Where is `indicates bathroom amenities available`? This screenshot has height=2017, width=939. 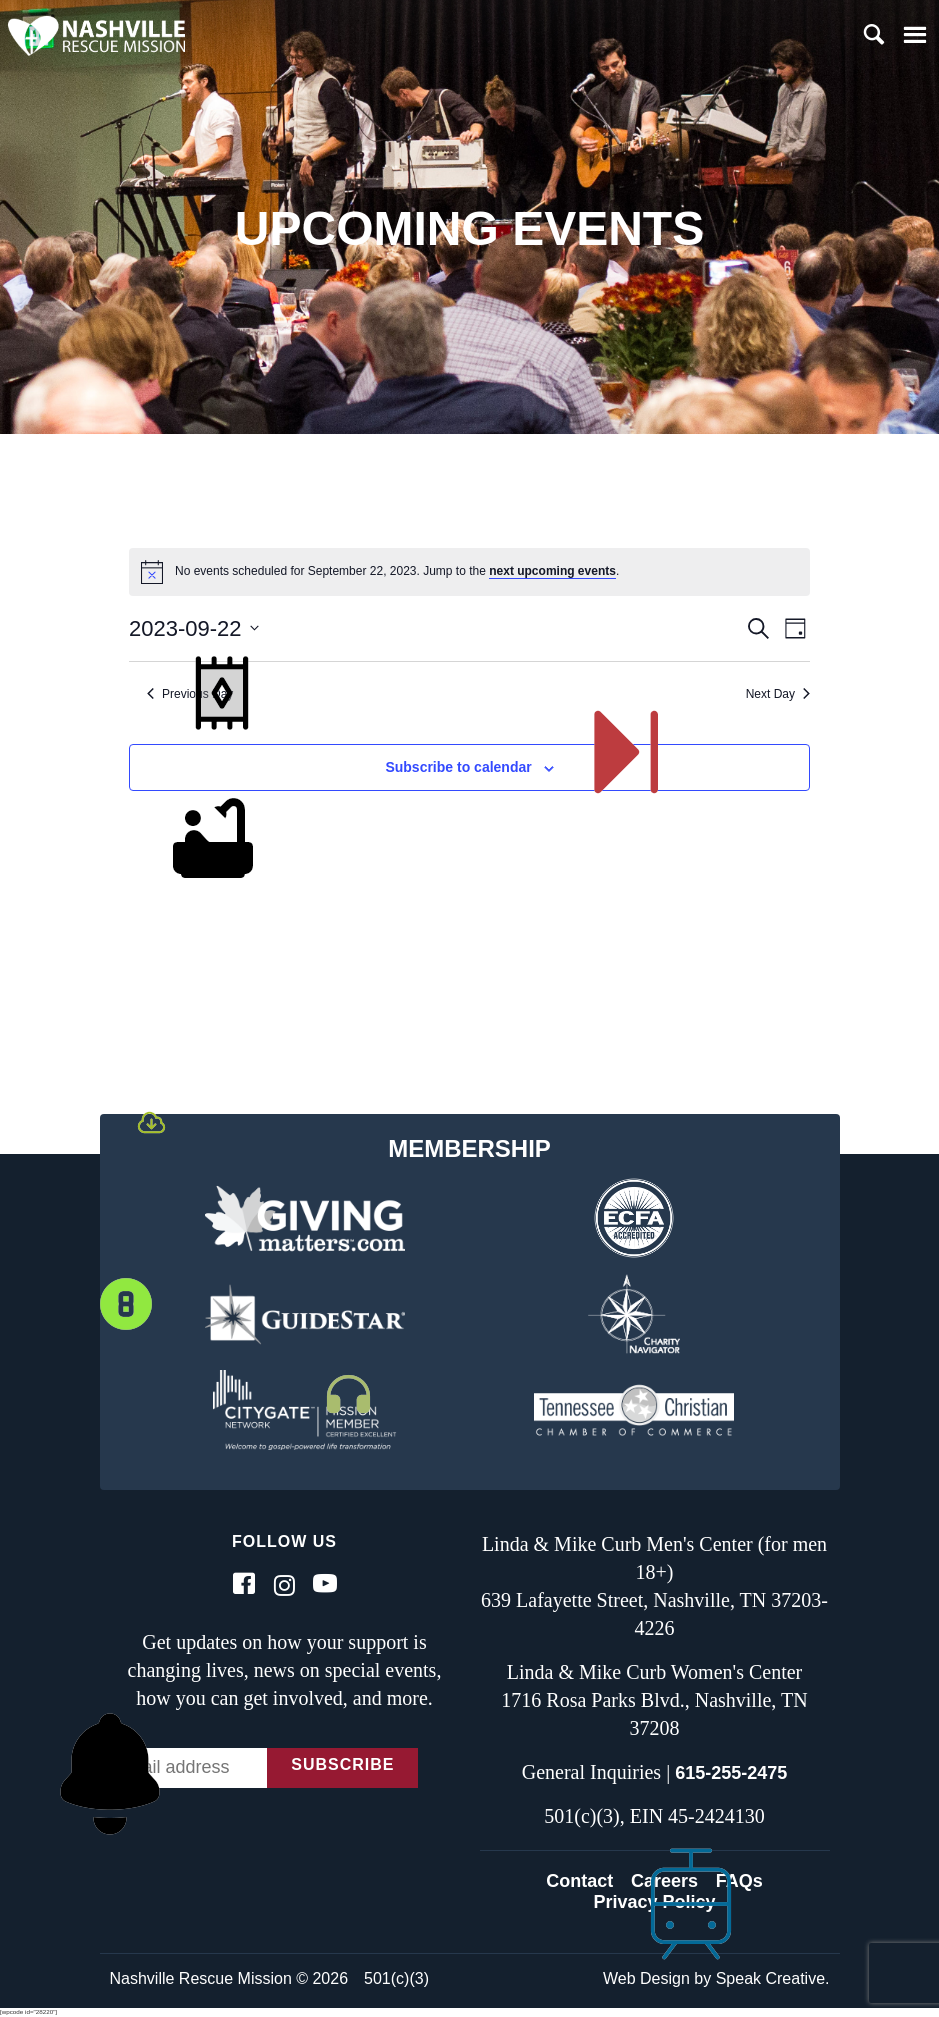
indicates bathroom amenities available is located at coordinates (213, 838).